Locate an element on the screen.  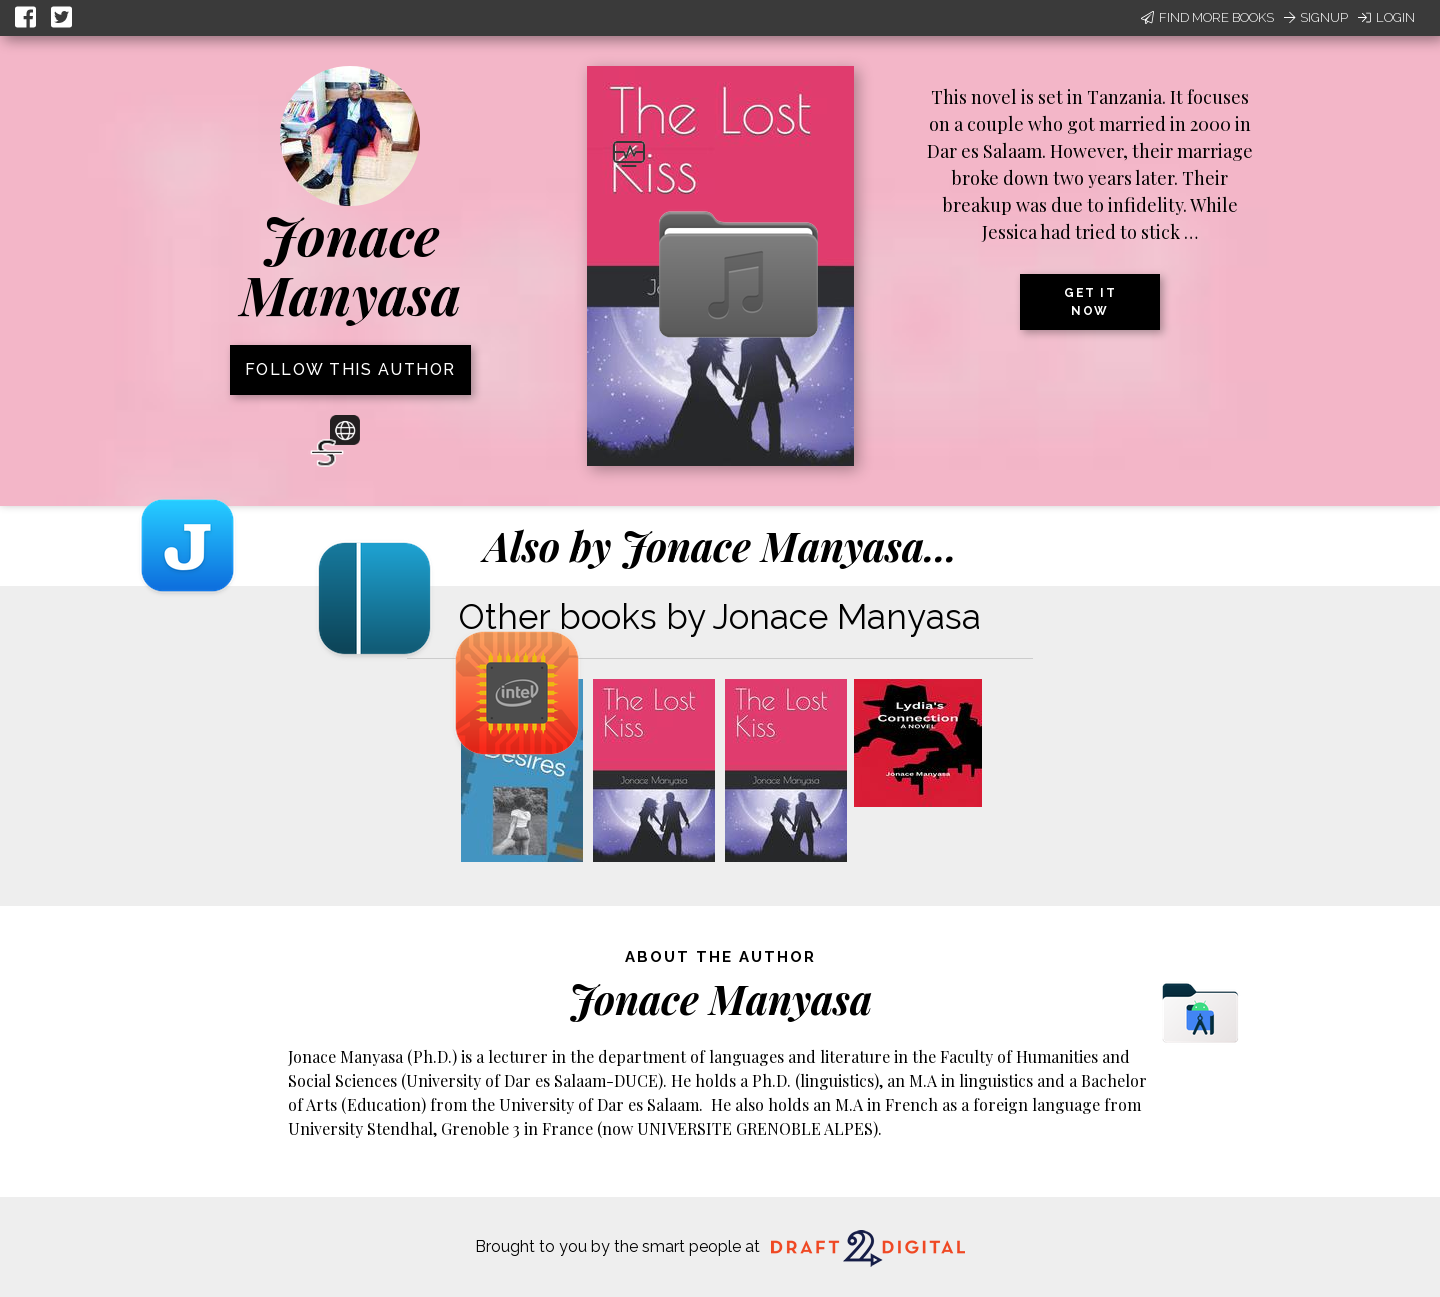
open shotcut video editor is located at coordinates (374, 598).